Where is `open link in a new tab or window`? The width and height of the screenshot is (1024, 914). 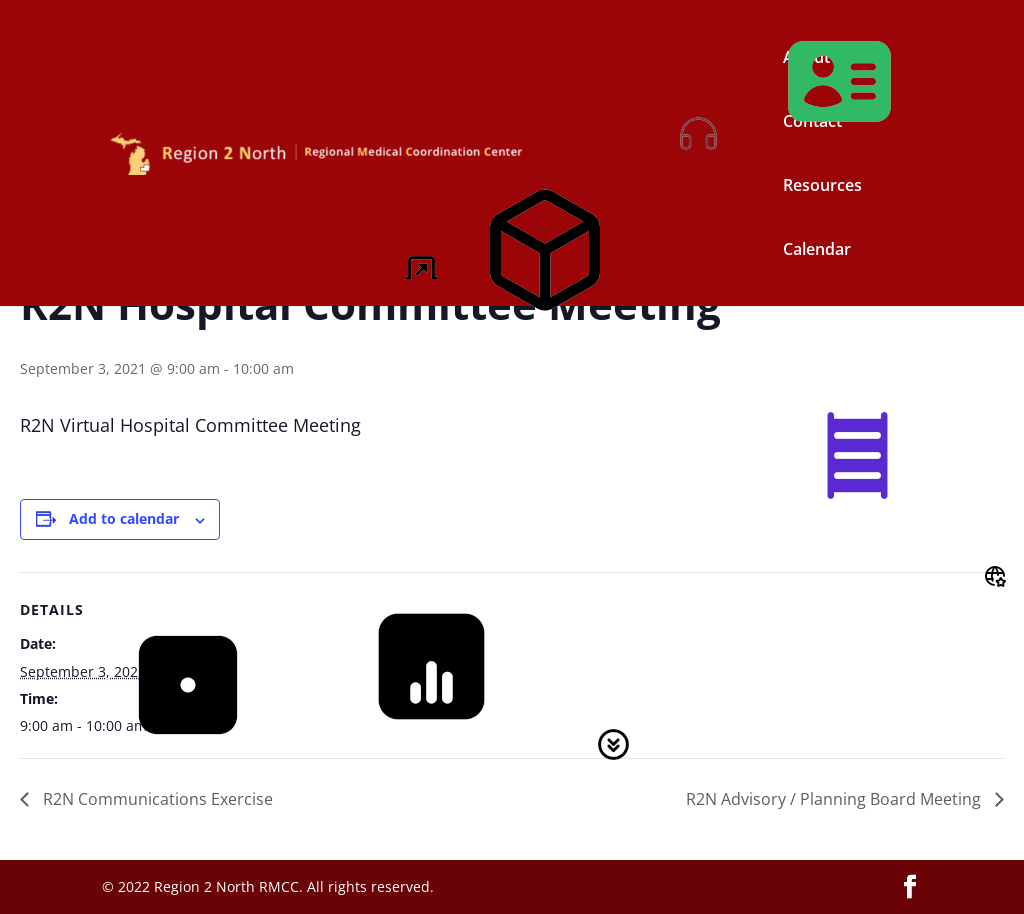
open link in a new tab or window is located at coordinates (421, 267).